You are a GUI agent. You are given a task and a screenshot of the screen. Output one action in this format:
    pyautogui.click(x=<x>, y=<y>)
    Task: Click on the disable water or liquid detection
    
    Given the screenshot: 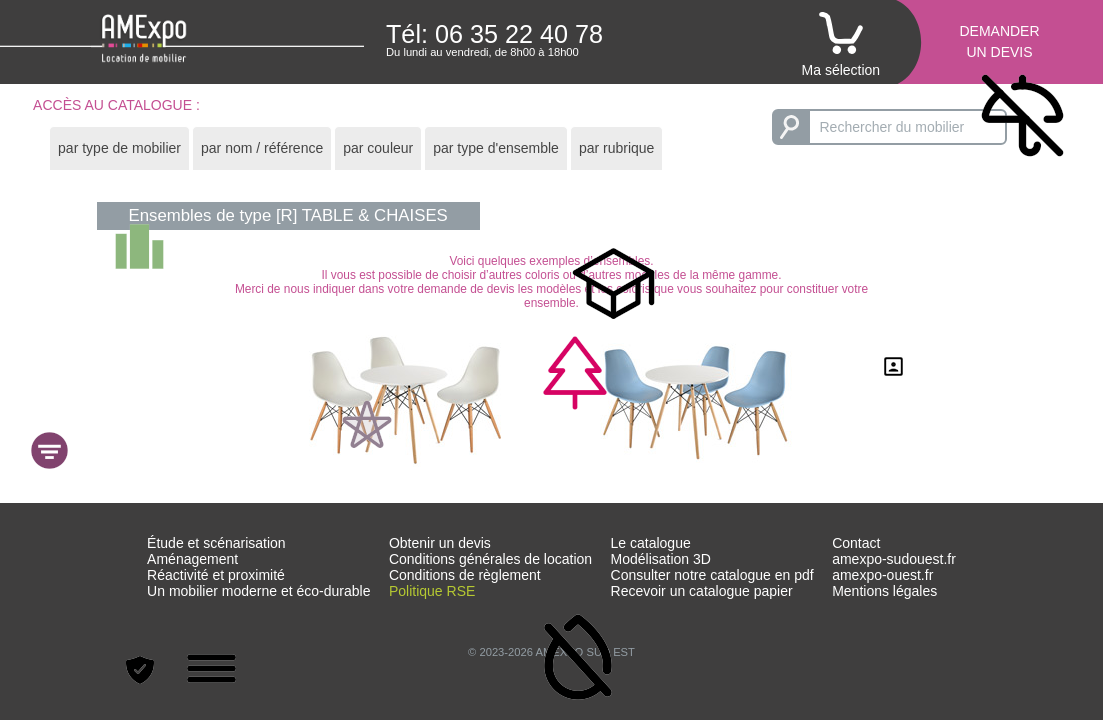 What is the action you would take?
    pyautogui.click(x=578, y=660)
    